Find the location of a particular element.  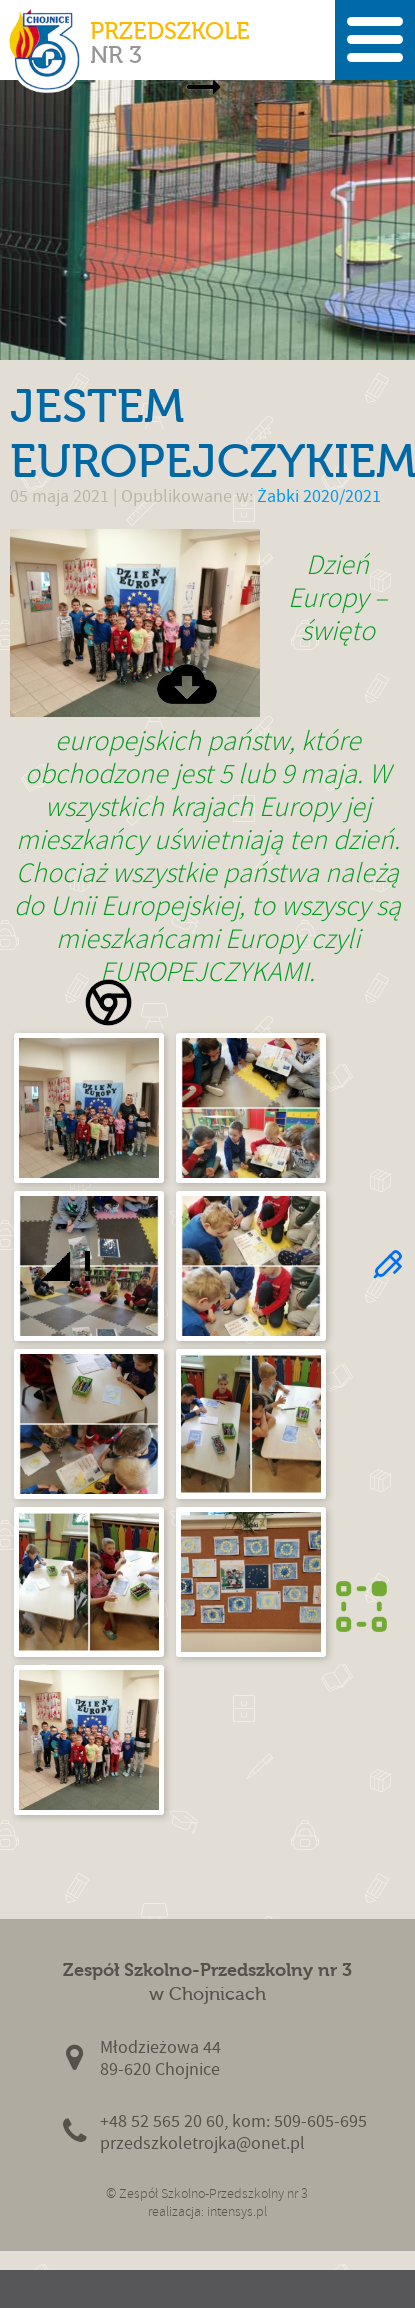

indicates weak cellular signal with no internet connection is located at coordinates (65, 1256).